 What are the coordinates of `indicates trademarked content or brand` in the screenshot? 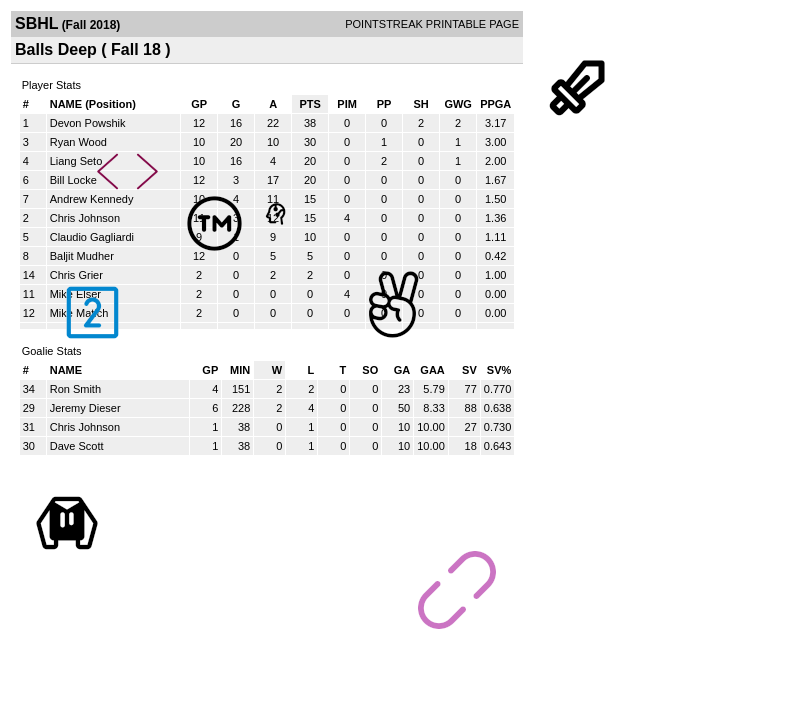 It's located at (214, 223).